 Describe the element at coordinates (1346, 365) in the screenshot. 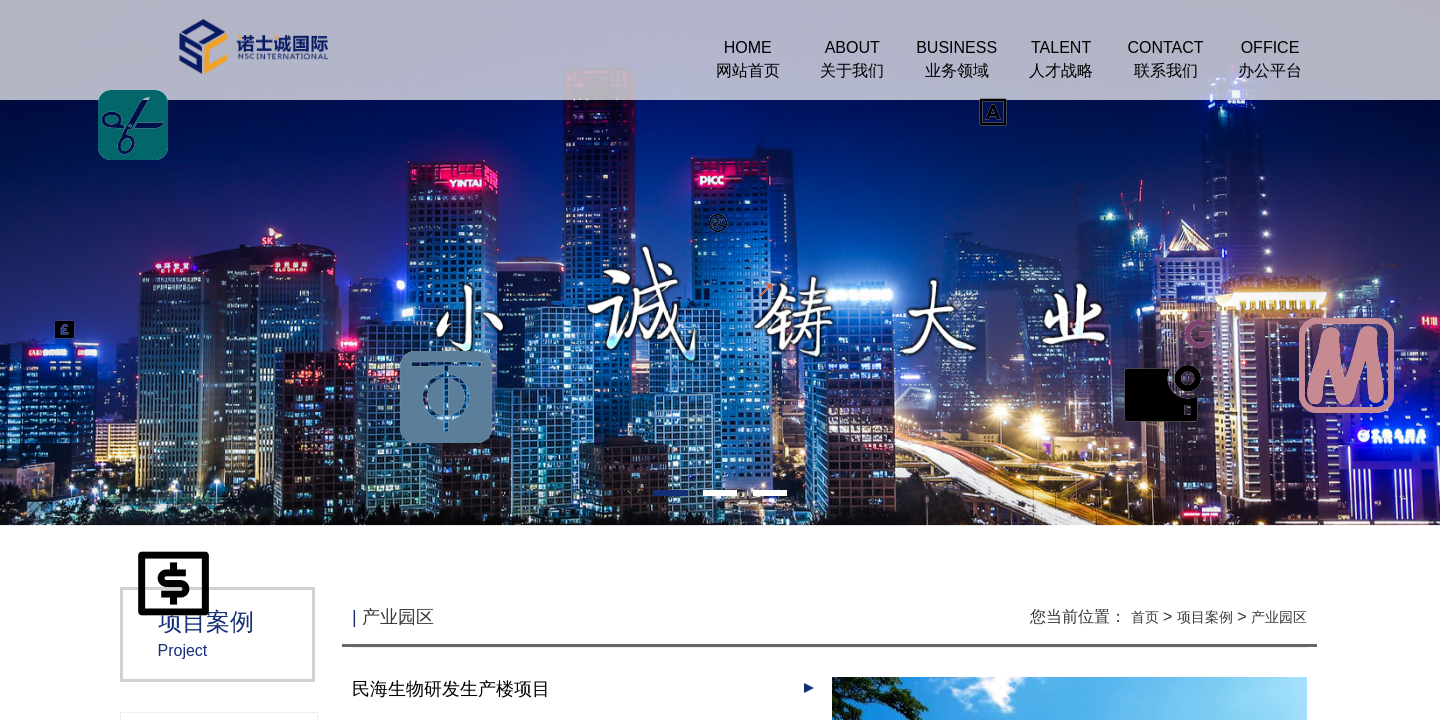

I see `open MangaUpdates website or app` at that location.